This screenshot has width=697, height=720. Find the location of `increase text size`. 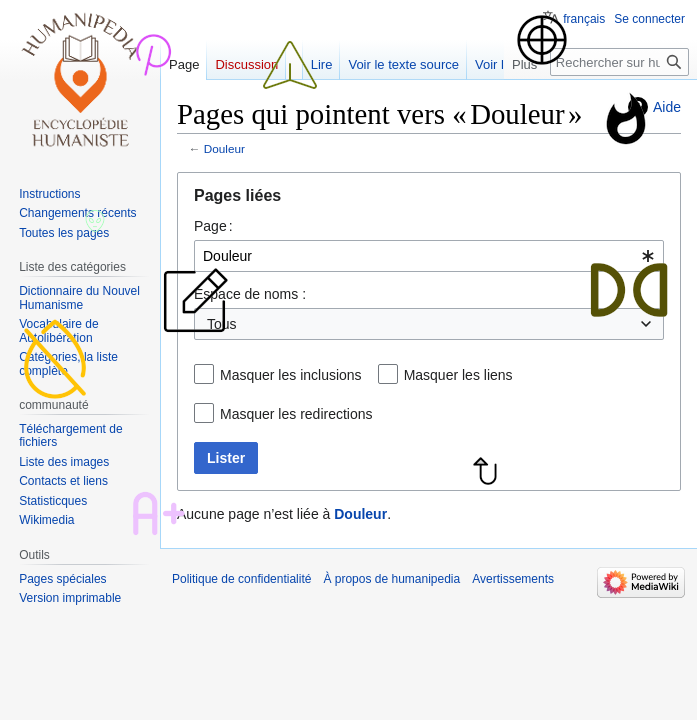

increase text size is located at coordinates (157, 513).